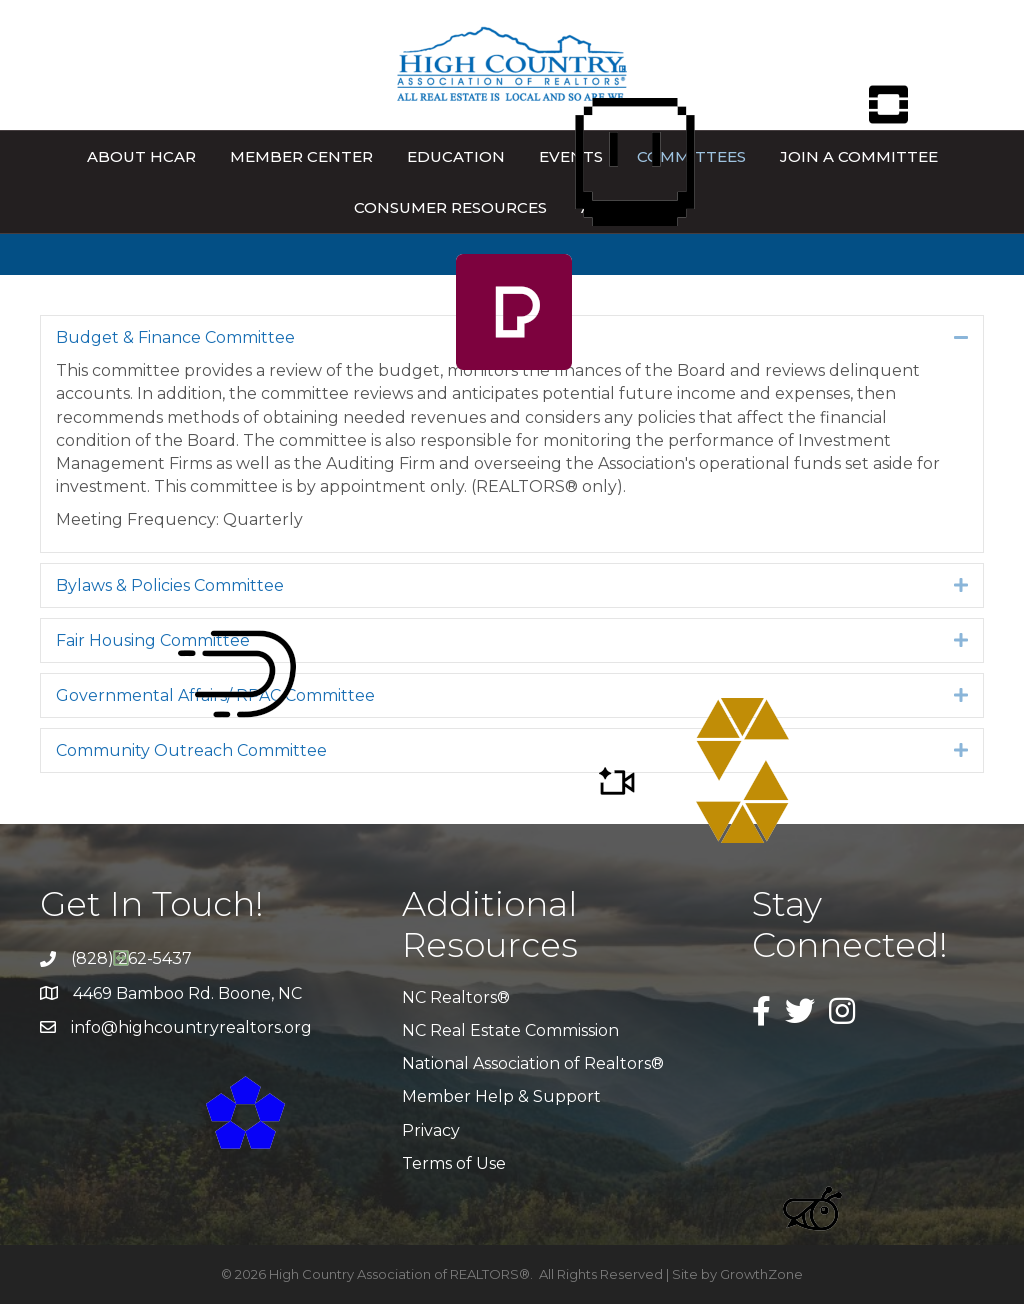 The image size is (1024, 1304). Describe the element at coordinates (617, 782) in the screenshot. I see `enable AI-powered video features` at that location.